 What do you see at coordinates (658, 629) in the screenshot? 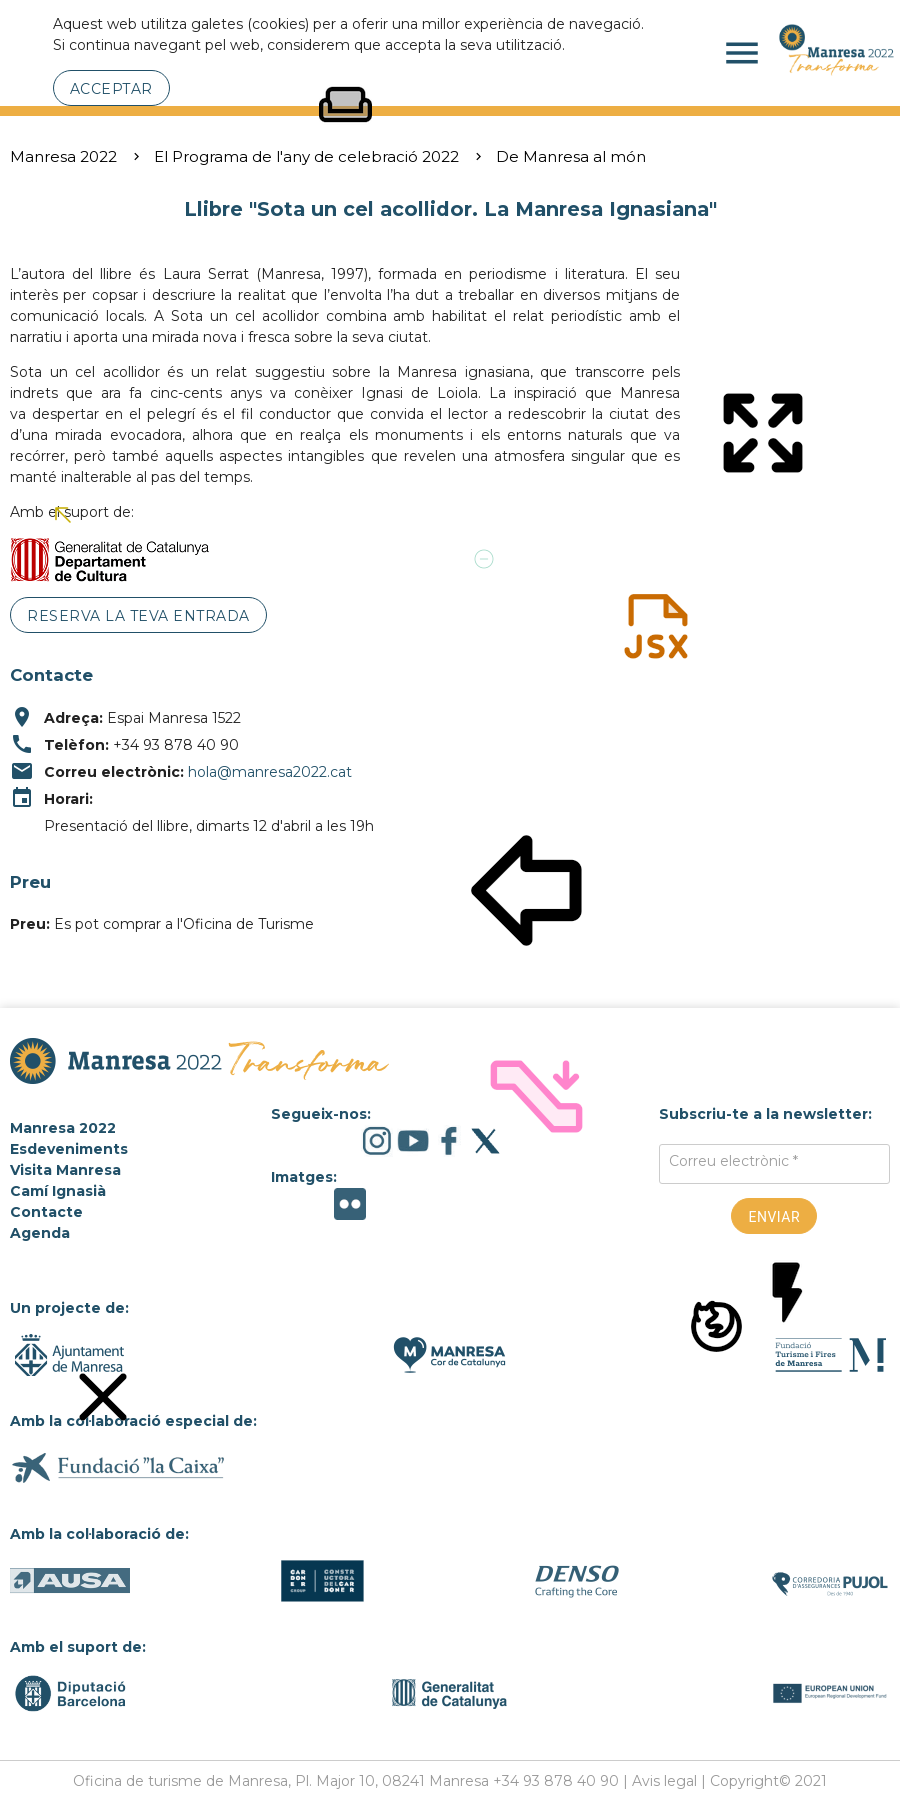
I see `a JSX file type indicator` at bounding box center [658, 629].